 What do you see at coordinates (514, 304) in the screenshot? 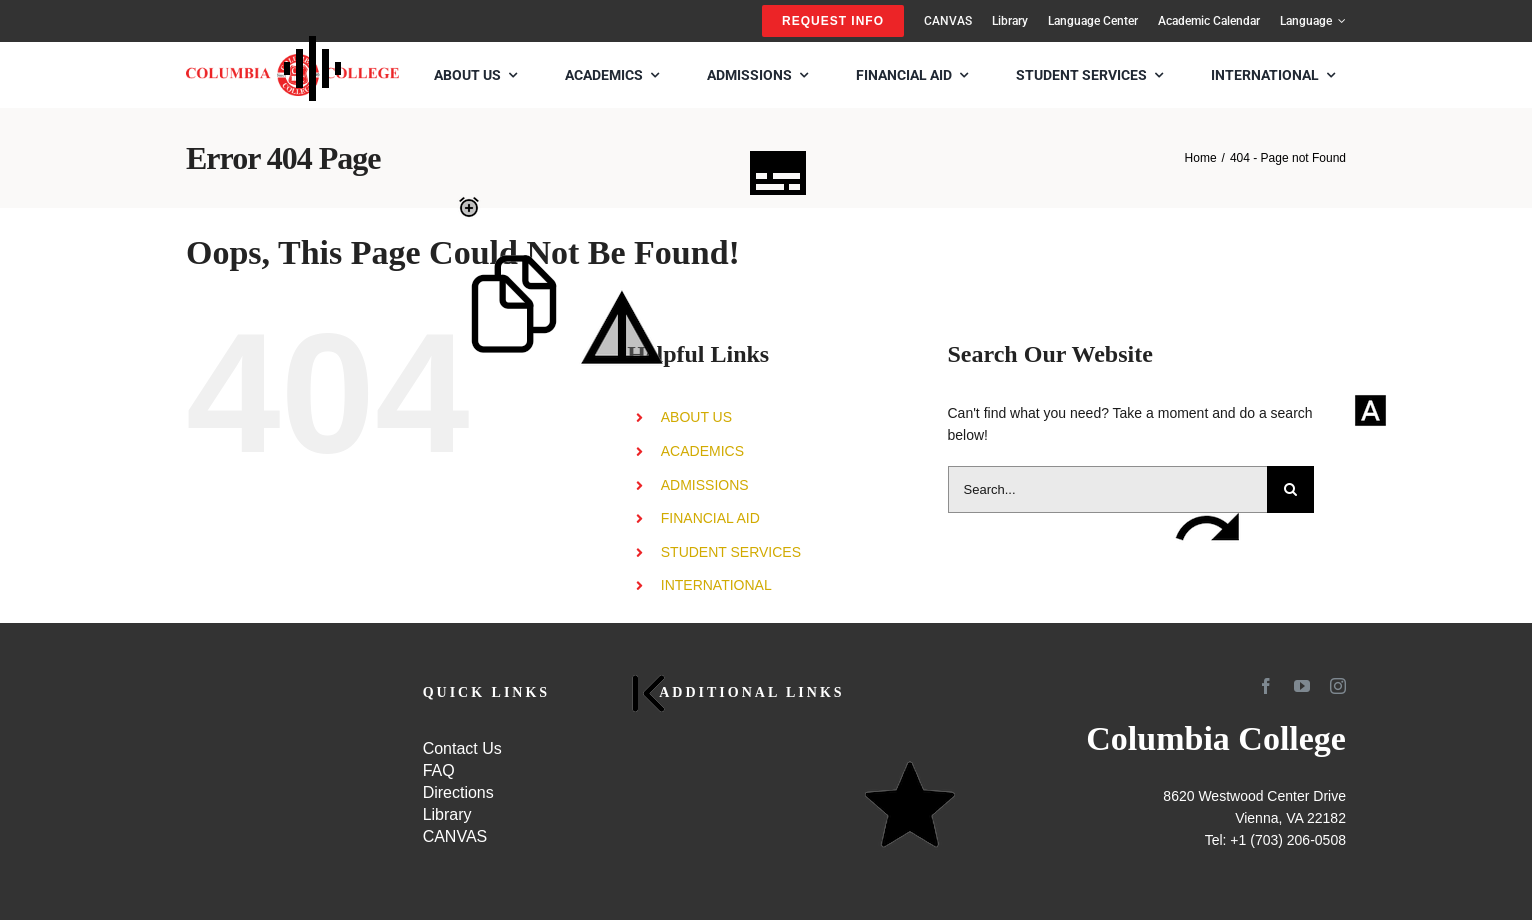
I see `view all documents` at bounding box center [514, 304].